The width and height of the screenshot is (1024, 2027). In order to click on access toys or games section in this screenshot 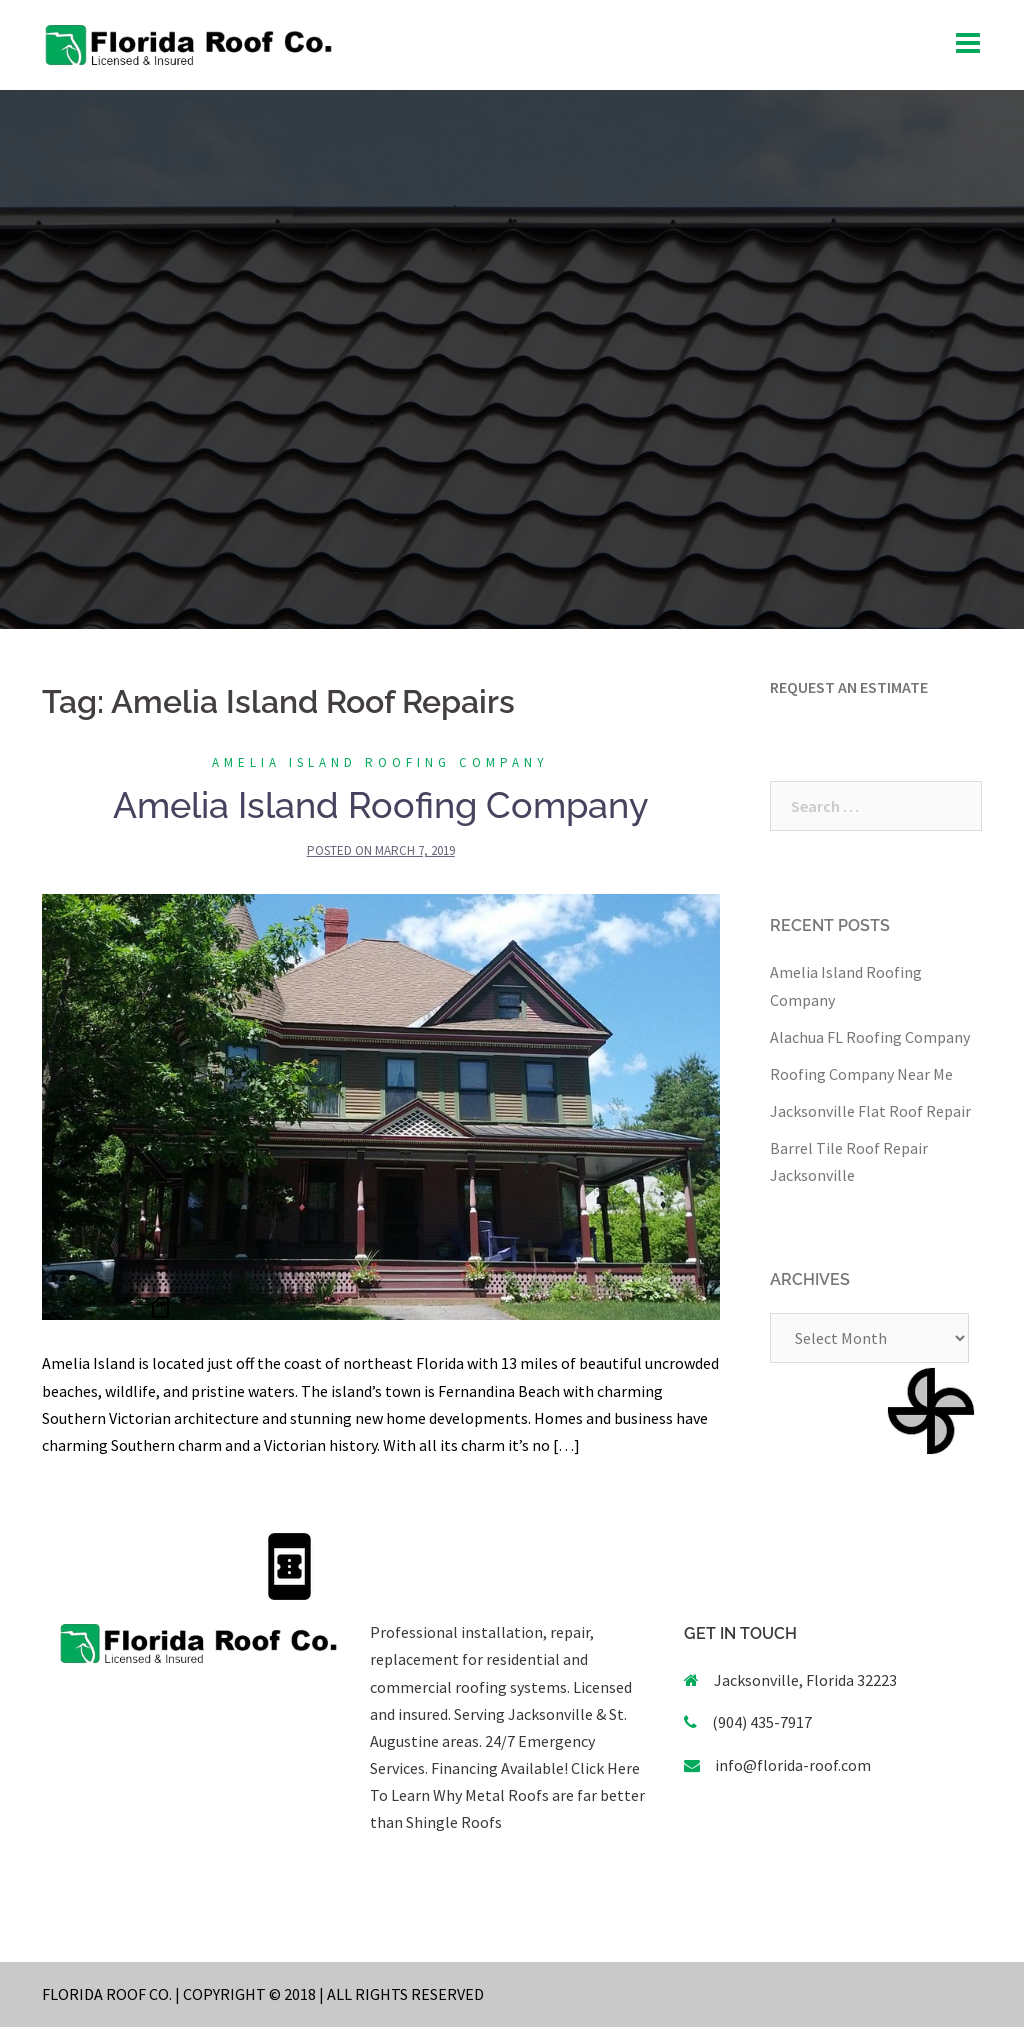, I will do `click(931, 1411)`.